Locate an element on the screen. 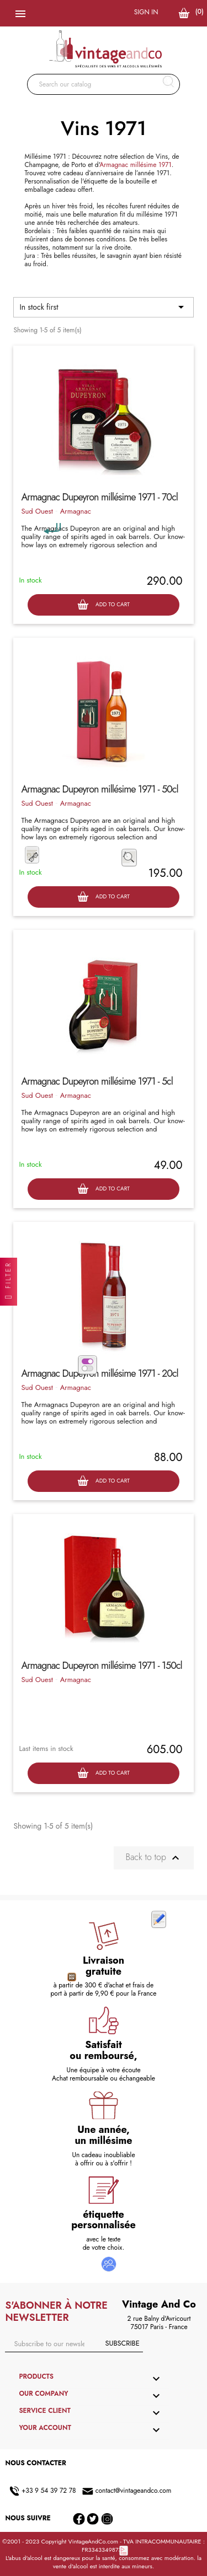  launch DOSBox emulator is located at coordinates (72, 1977).